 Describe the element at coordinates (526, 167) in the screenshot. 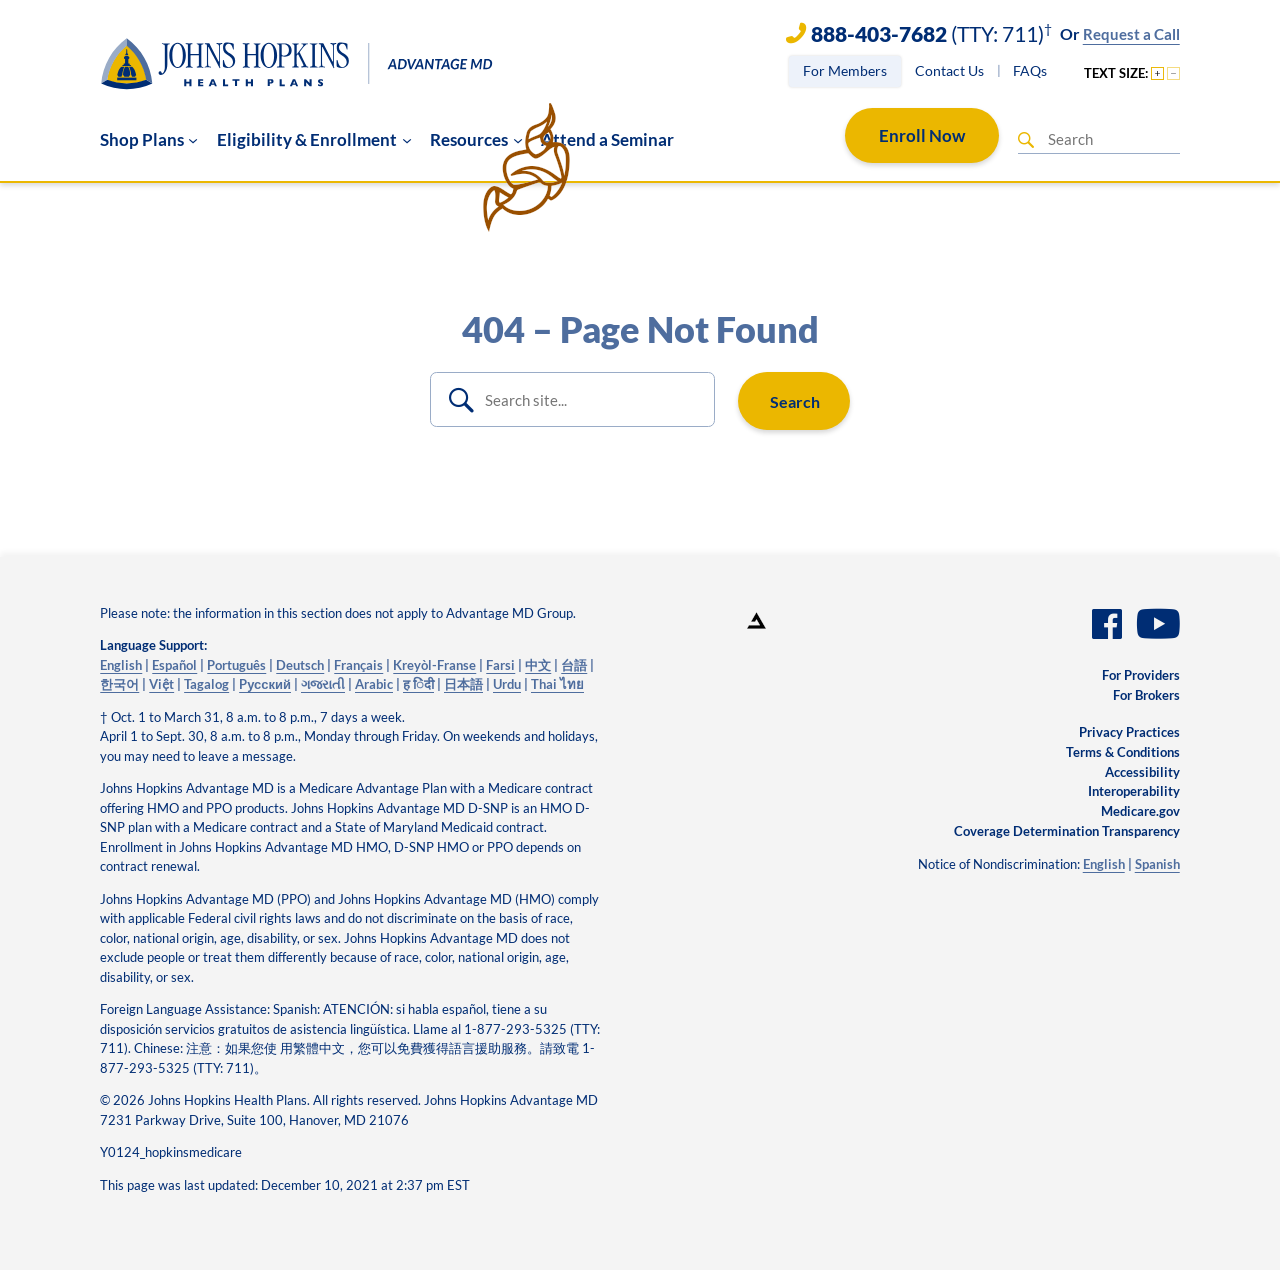

I see `open jitsi video conferencing app` at that location.